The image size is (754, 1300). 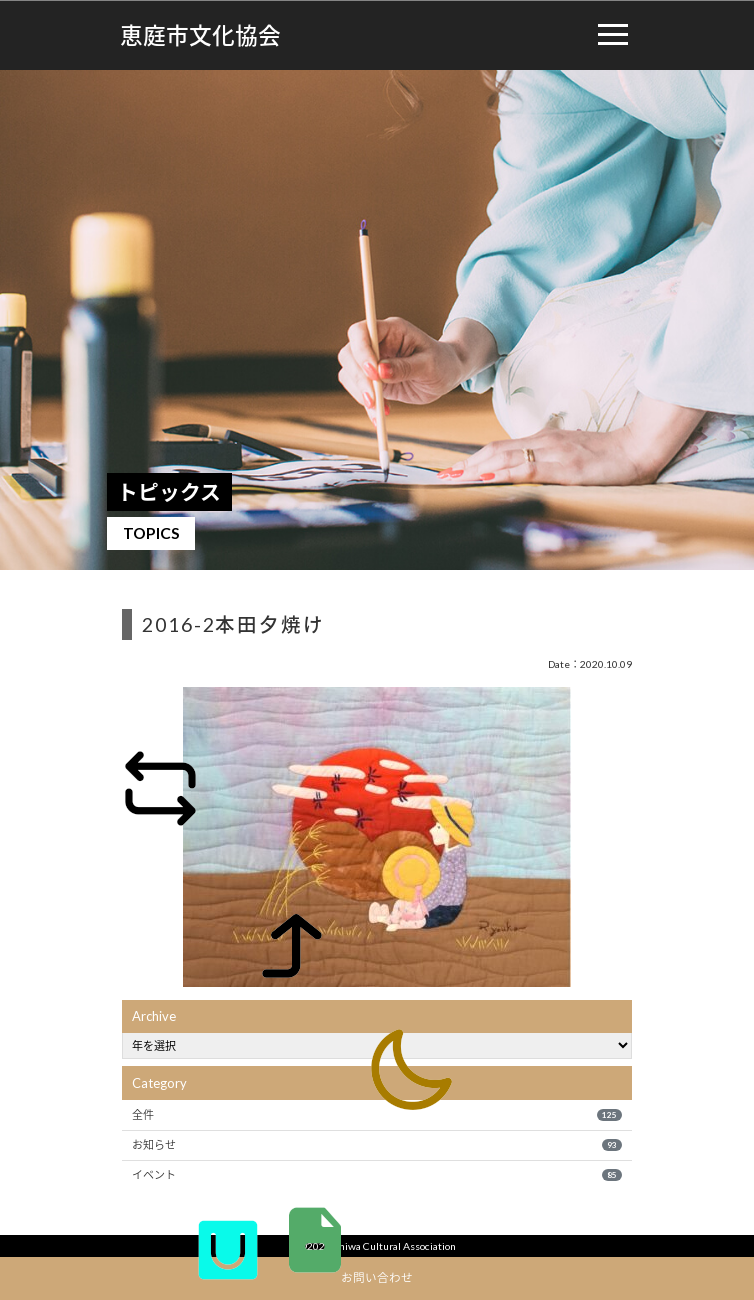 I want to click on remove or delete a file, so click(x=315, y=1240).